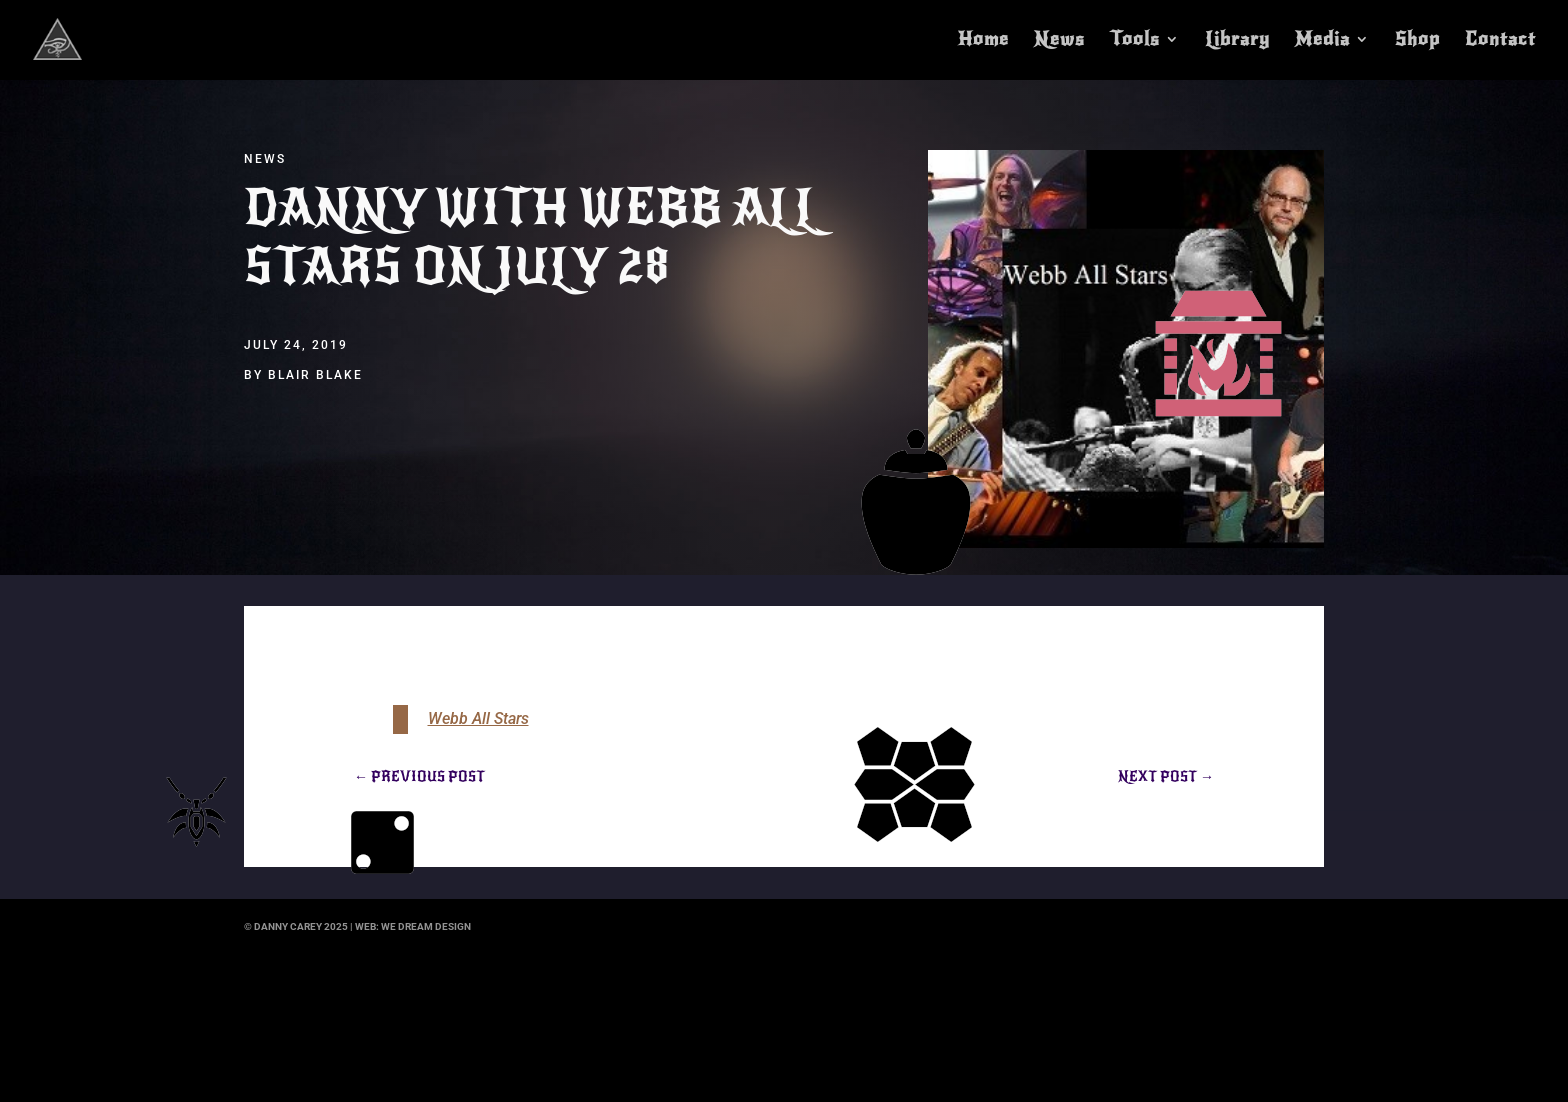 The image size is (1568, 1102). What do you see at coordinates (914, 784) in the screenshot?
I see `decorative geometric pattern element` at bounding box center [914, 784].